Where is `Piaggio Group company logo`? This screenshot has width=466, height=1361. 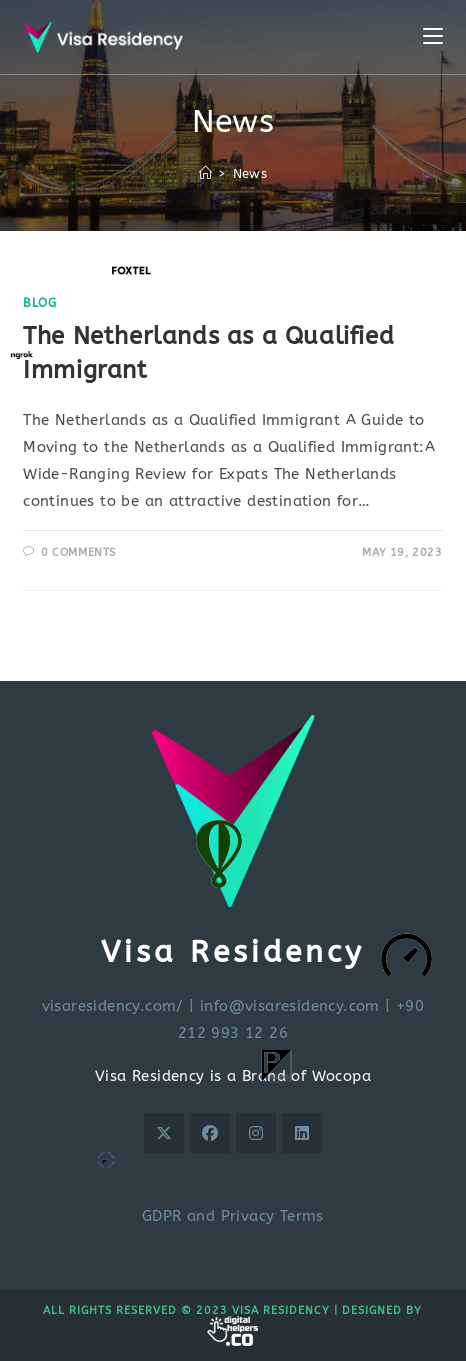
Piaggio Group company logo is located at coordinates (276, 1066).